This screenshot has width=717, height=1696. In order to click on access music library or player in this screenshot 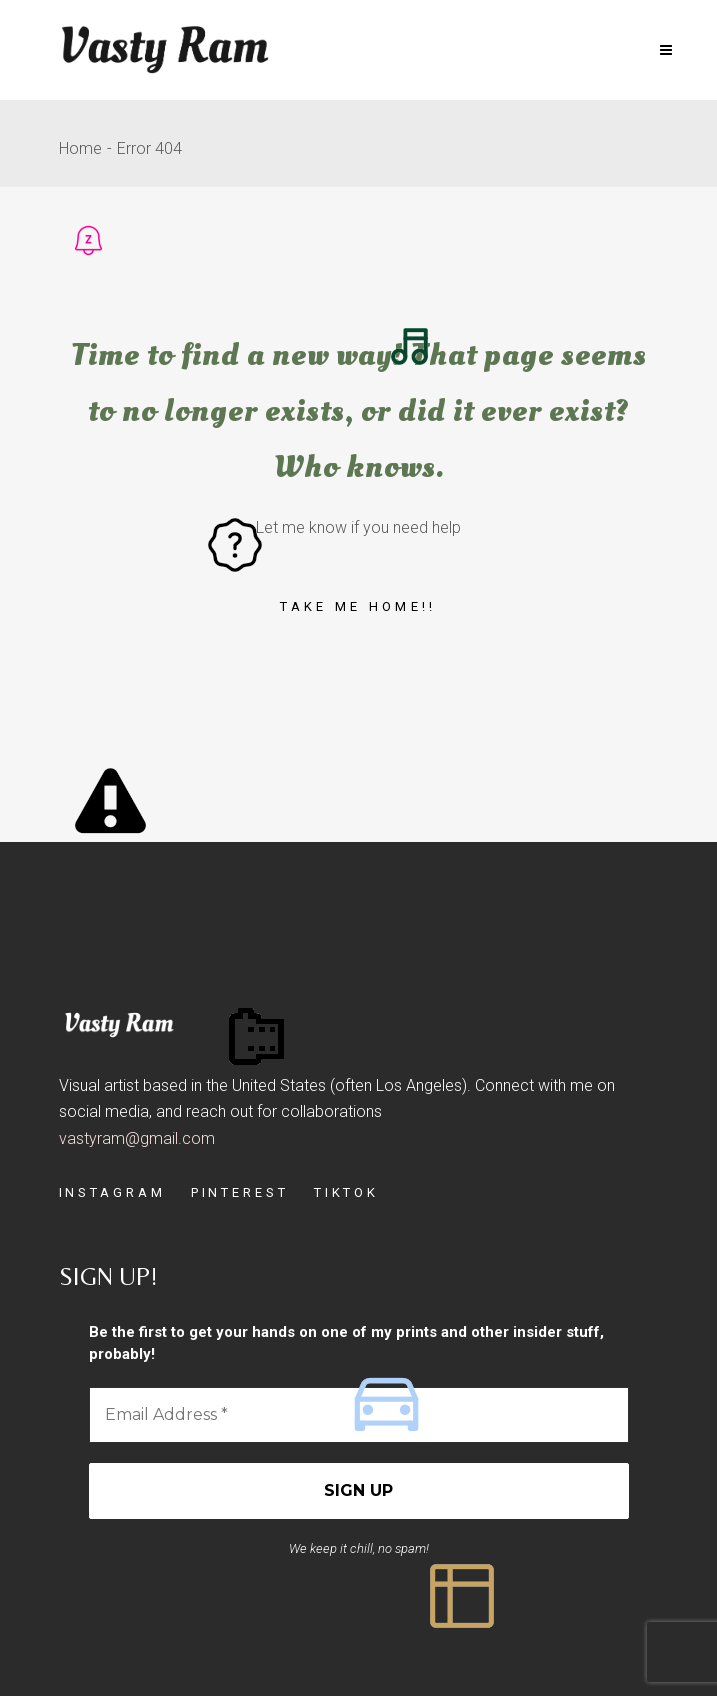, I will do `click(411, 346)`.